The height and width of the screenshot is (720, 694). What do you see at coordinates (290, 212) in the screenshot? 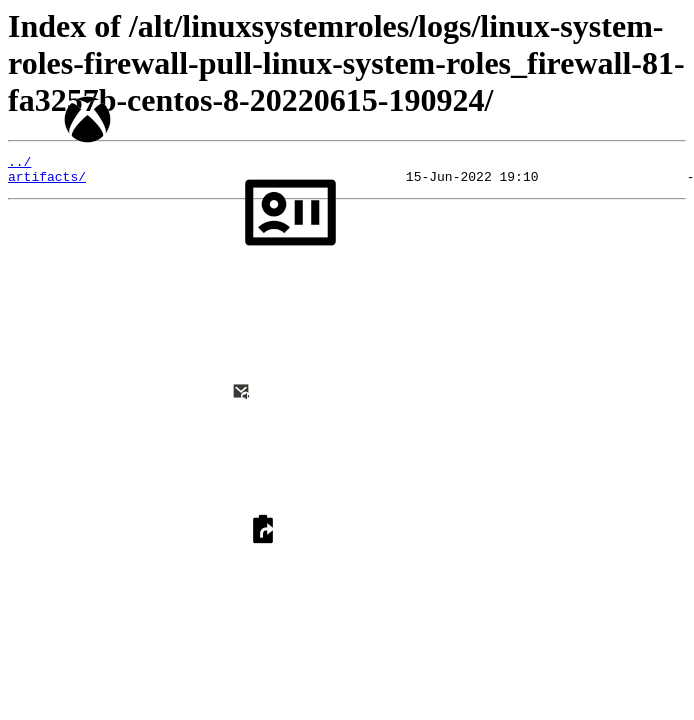
I see `pending pass or credential awaiting approval` at bounding box center [290, 212].